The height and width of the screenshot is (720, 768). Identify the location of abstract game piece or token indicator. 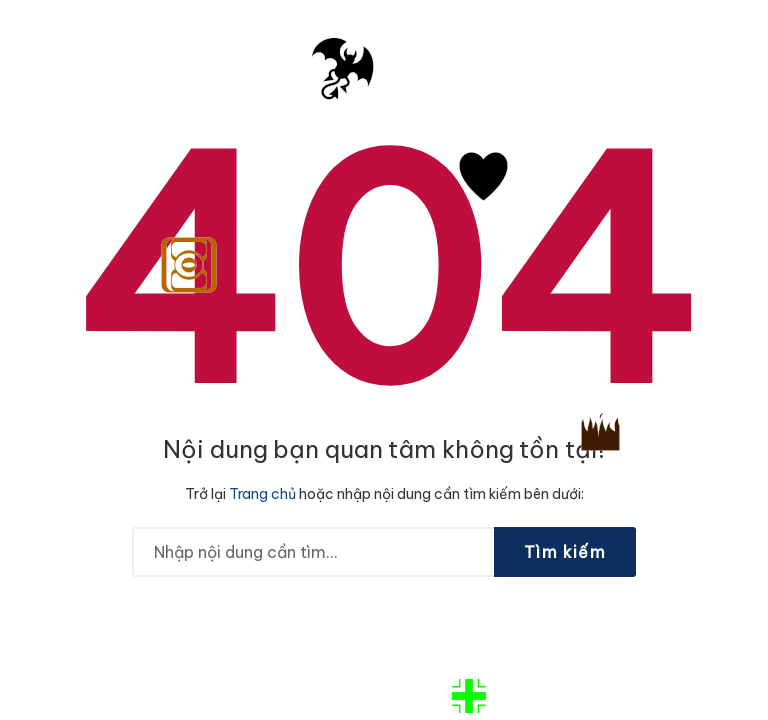
(189, 265).